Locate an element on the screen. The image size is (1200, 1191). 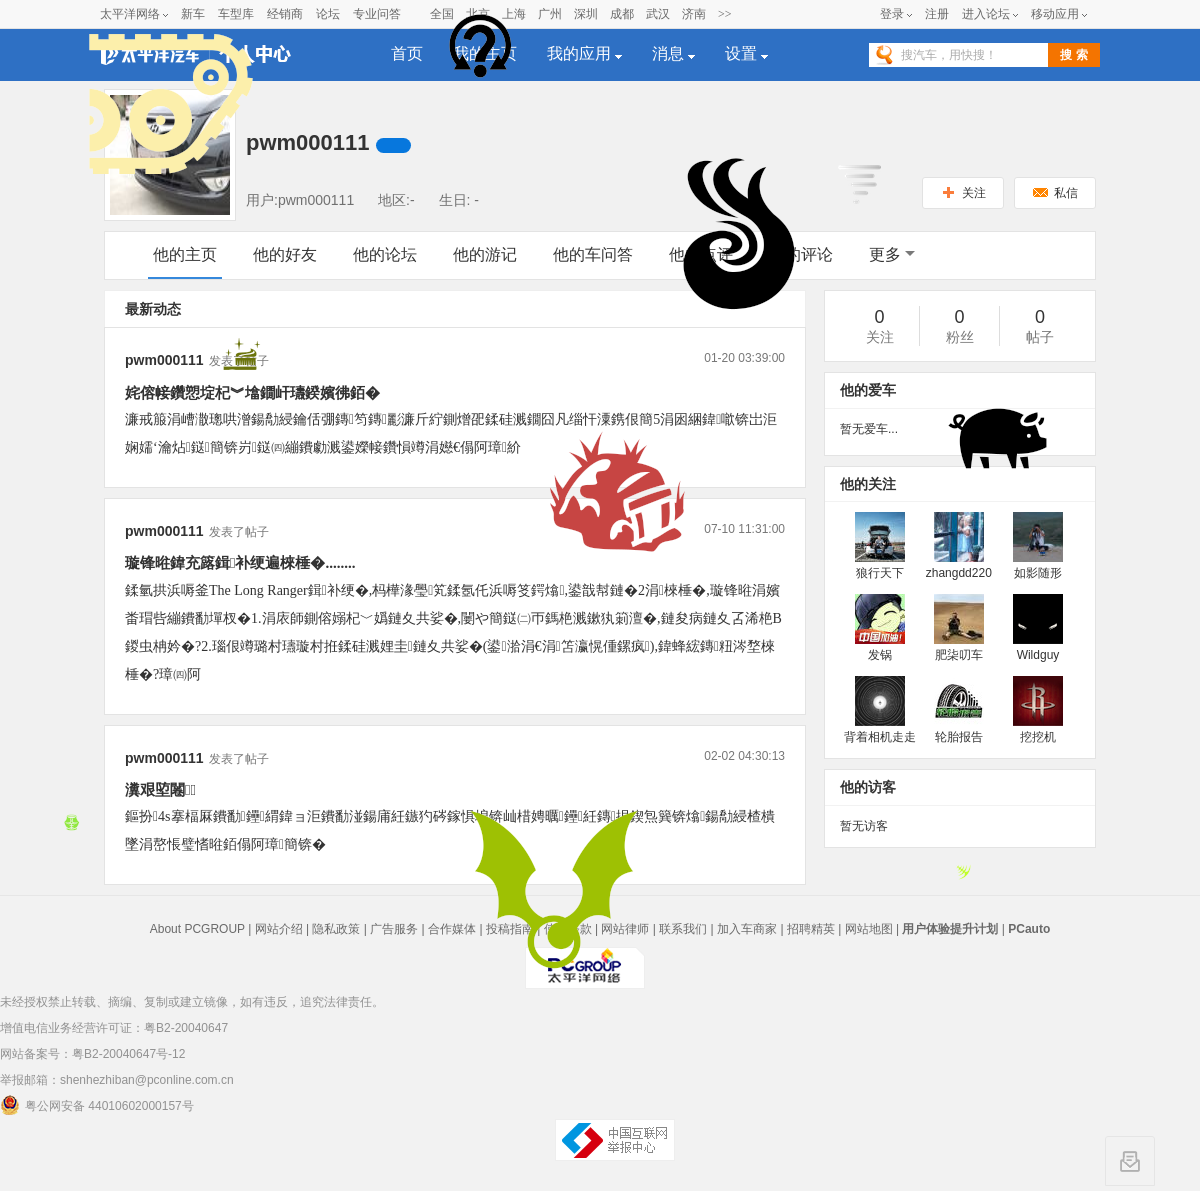
access dental care or oral hygiene settings is located at coordinates (241, 355).